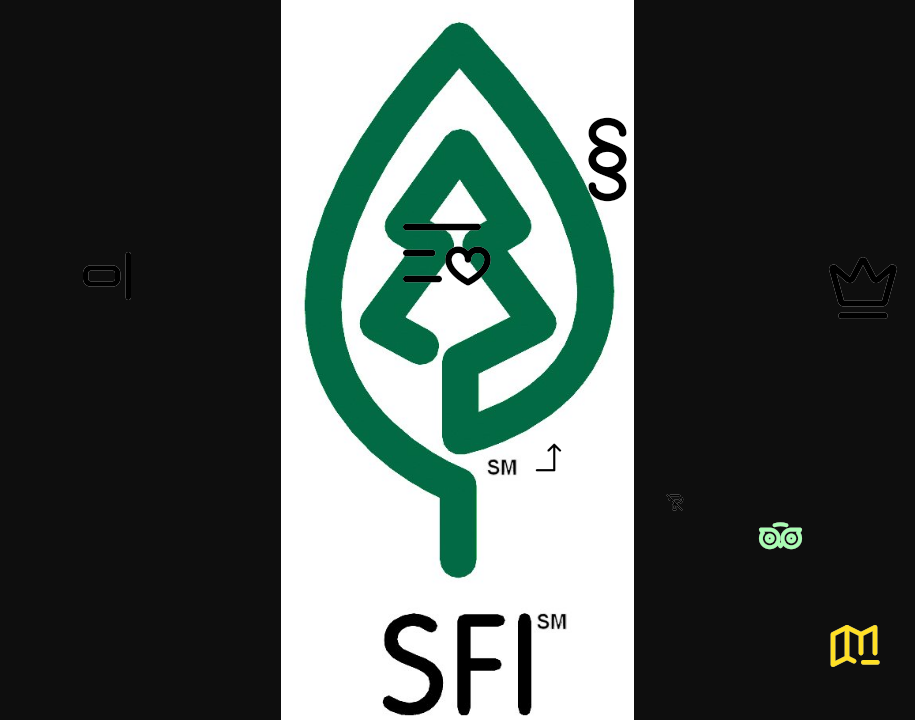  Describe the element at coordinates (107, 276) in the screenshot. I see `align selected element to the right` at that location.